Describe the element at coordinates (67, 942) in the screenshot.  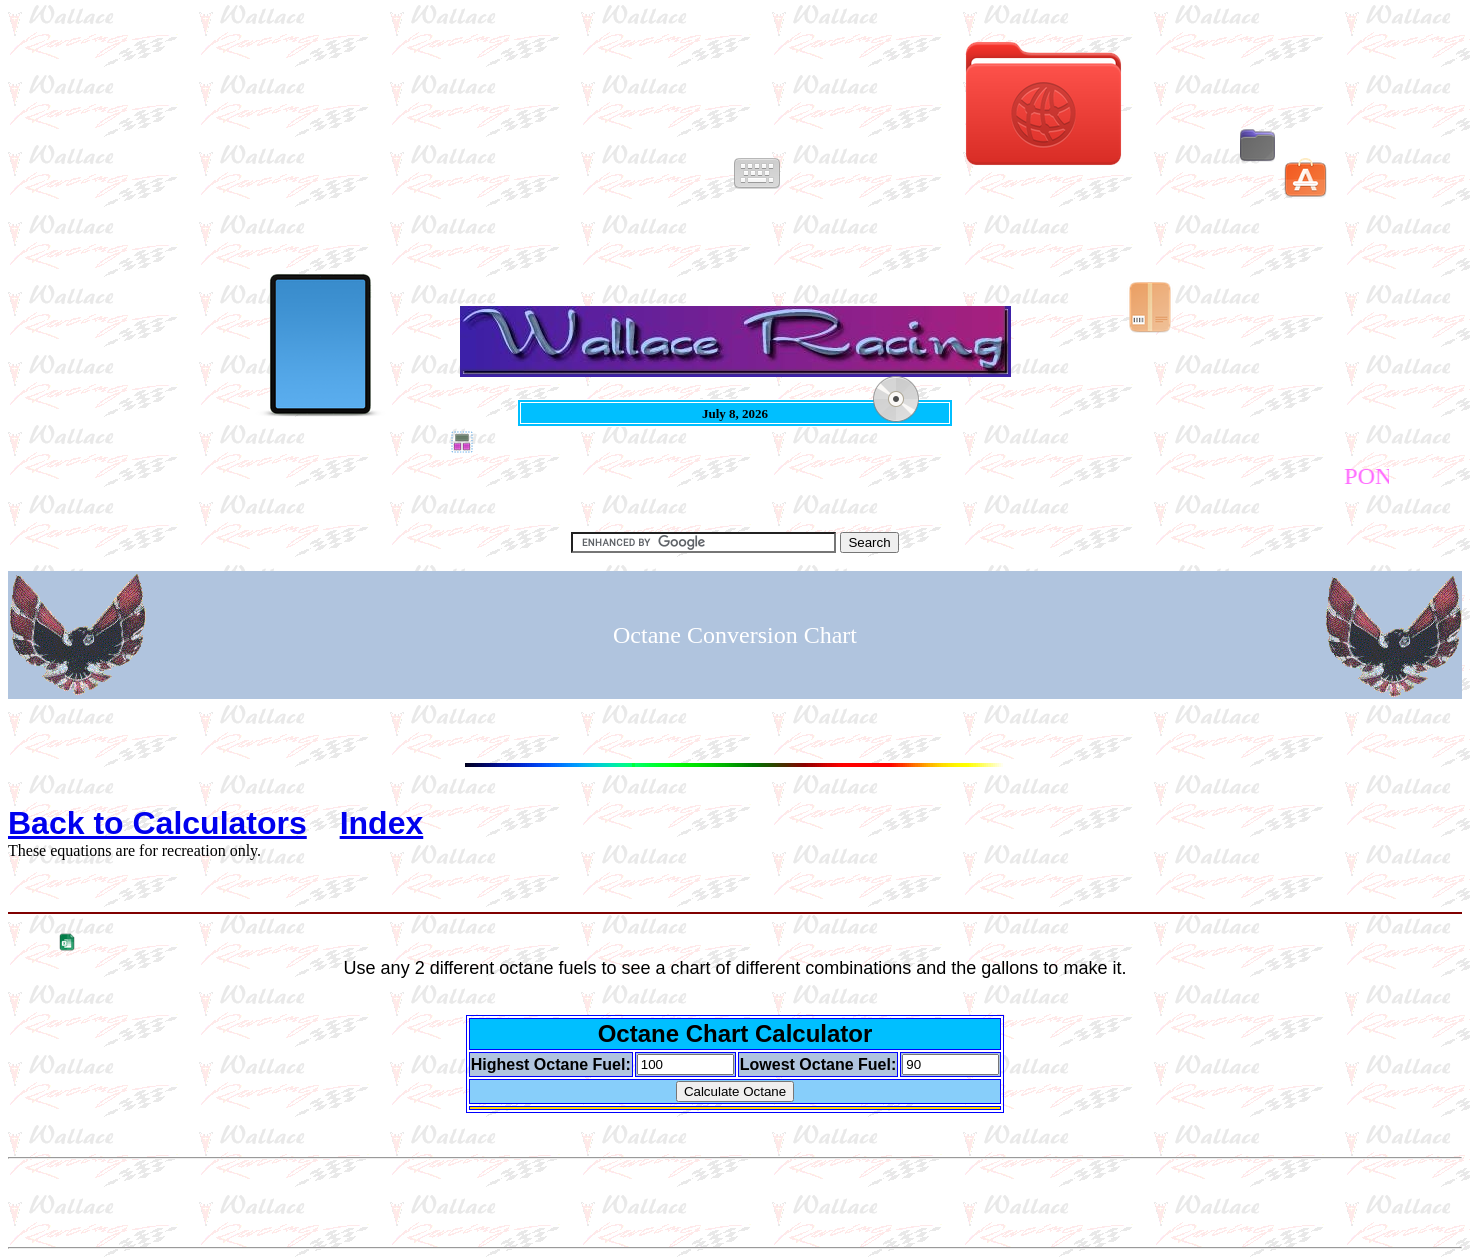
I see `open a microsoft excel spreadsheet file` at that location.